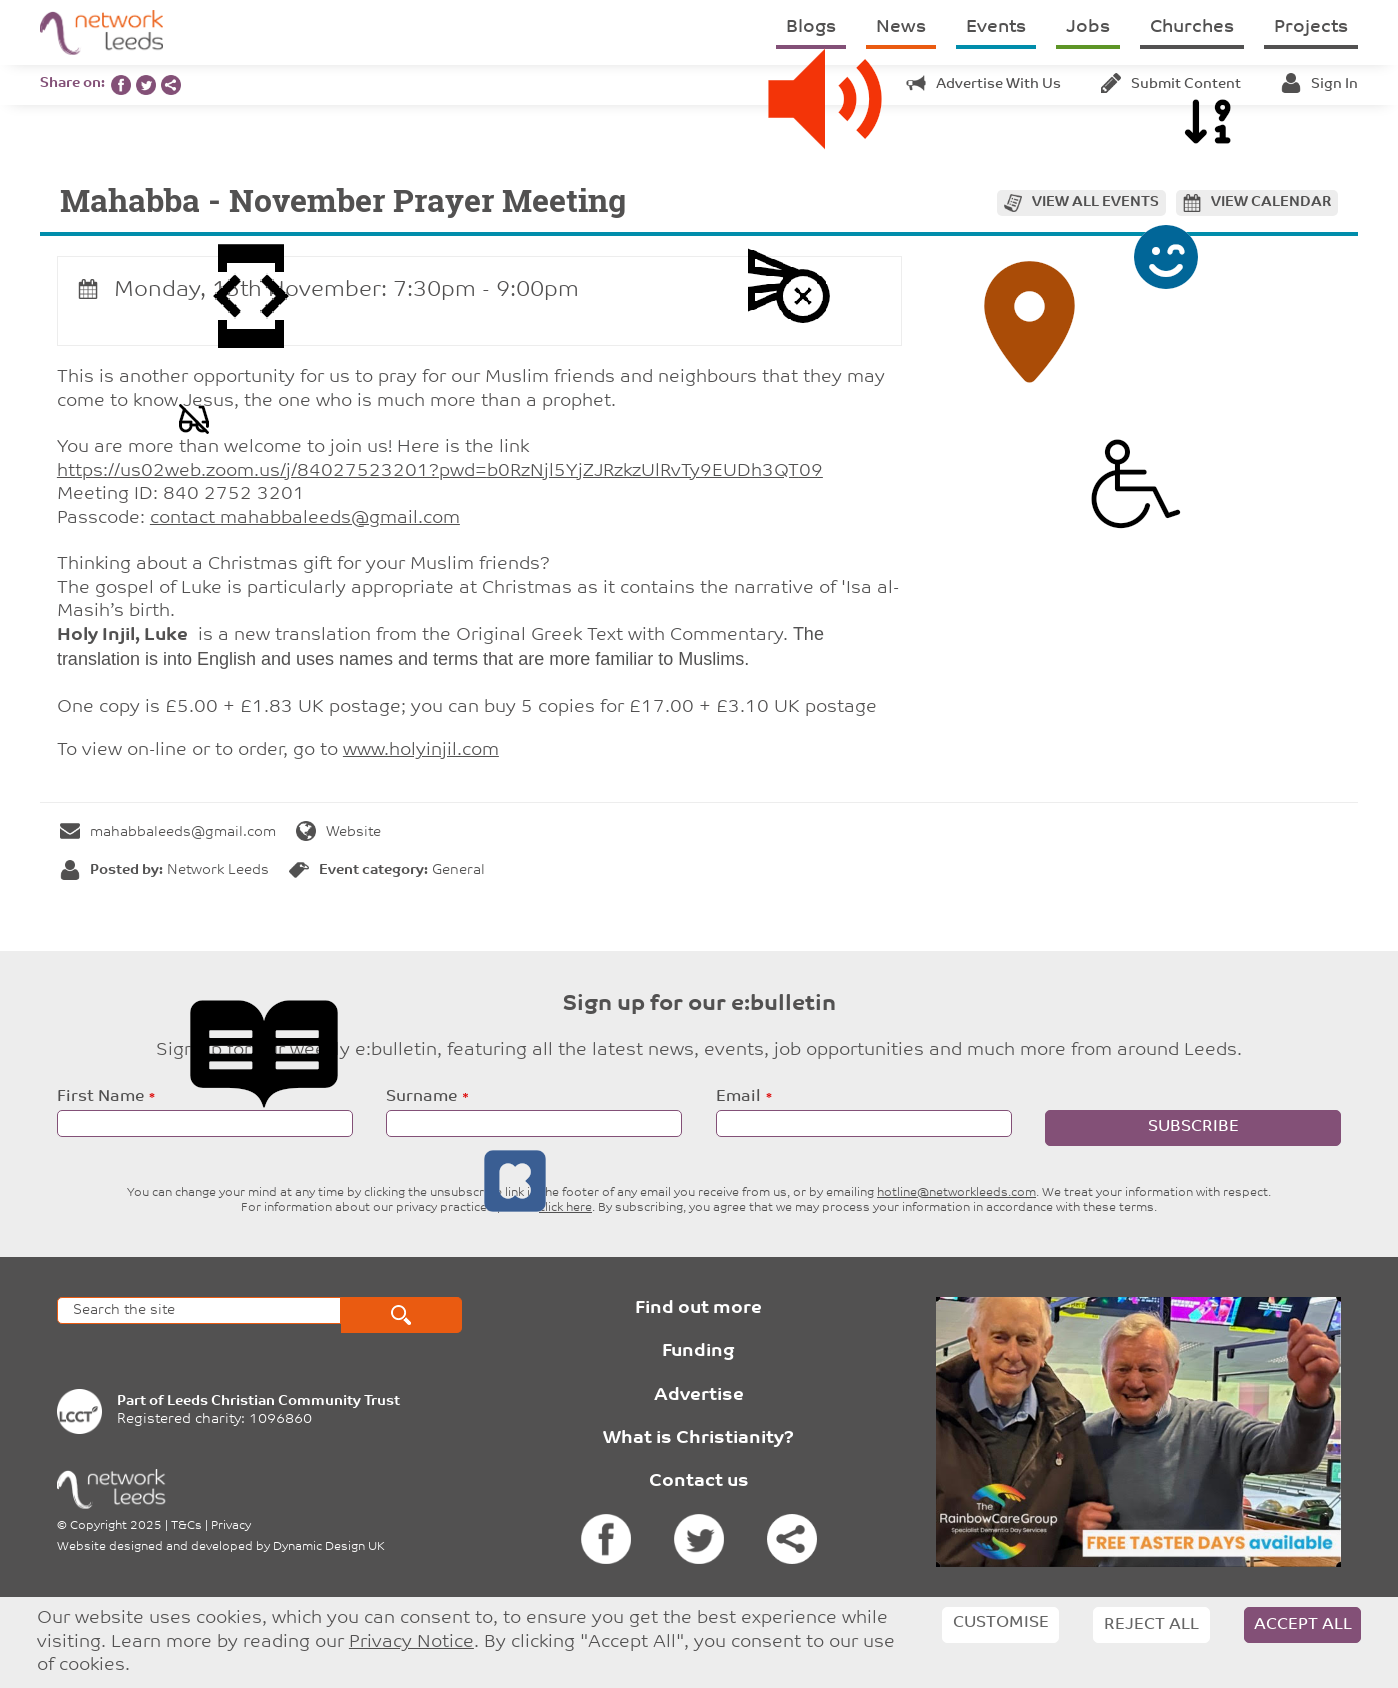 The image size is (1398, 1688). What do you see at coordinates (1127, 485) in the screenshot?
I see `indicates wheelchair accessible facilities` at bounding box center [1127, 485].